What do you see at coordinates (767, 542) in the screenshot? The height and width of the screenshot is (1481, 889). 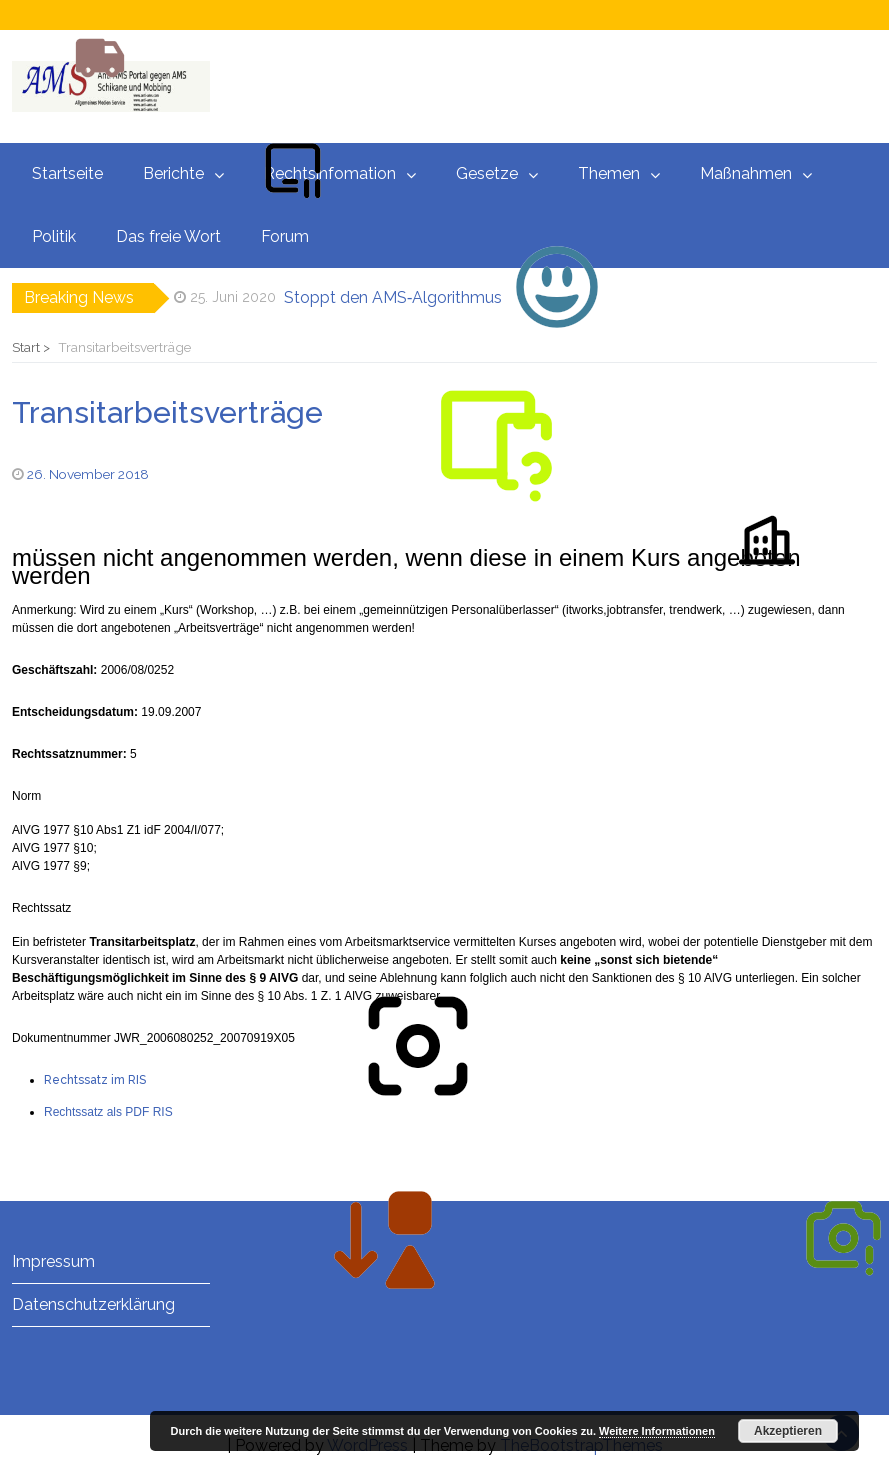 I see `view nearby buildings or offices` at bounding box center [767, 542].